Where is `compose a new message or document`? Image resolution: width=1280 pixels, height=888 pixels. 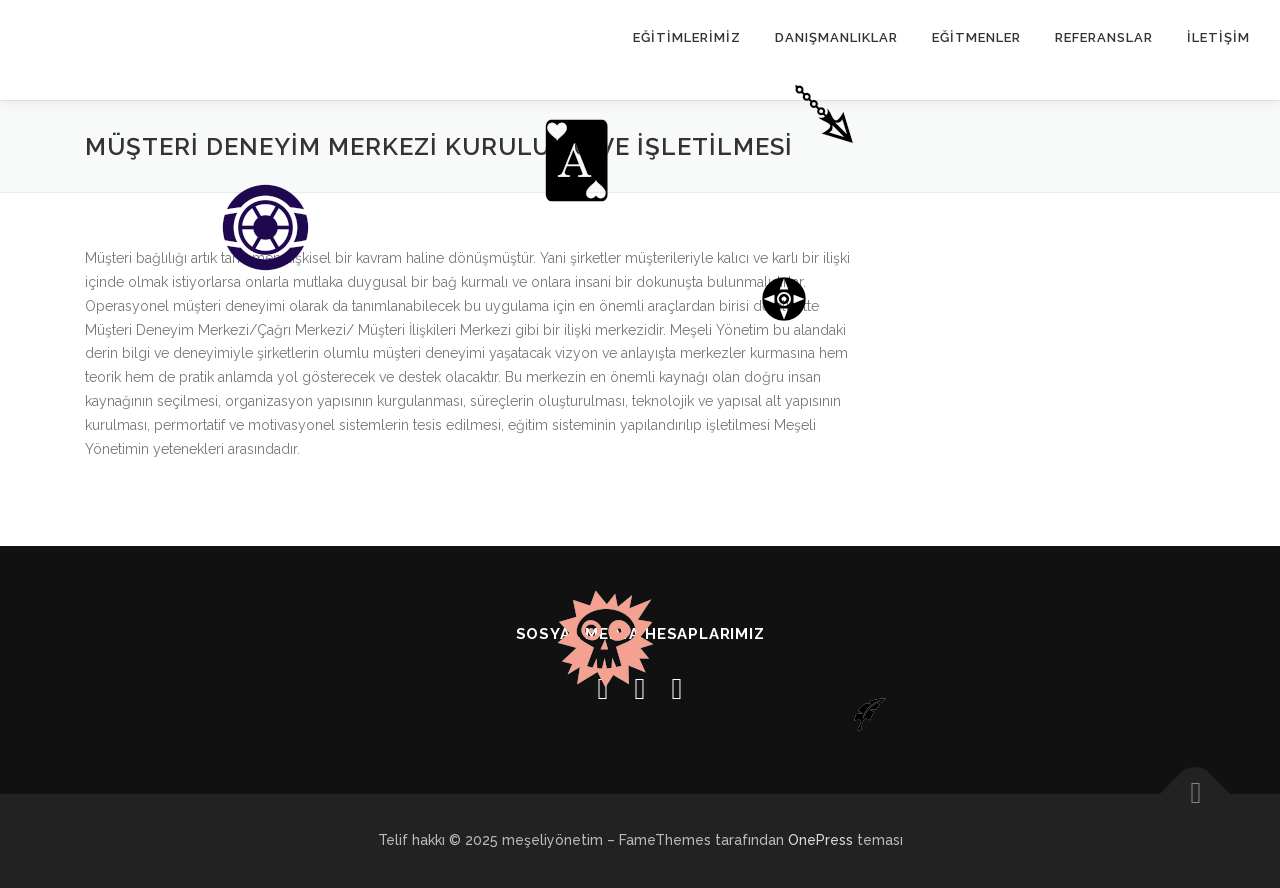
compose a new message or document is located at coordinates (870, 714).